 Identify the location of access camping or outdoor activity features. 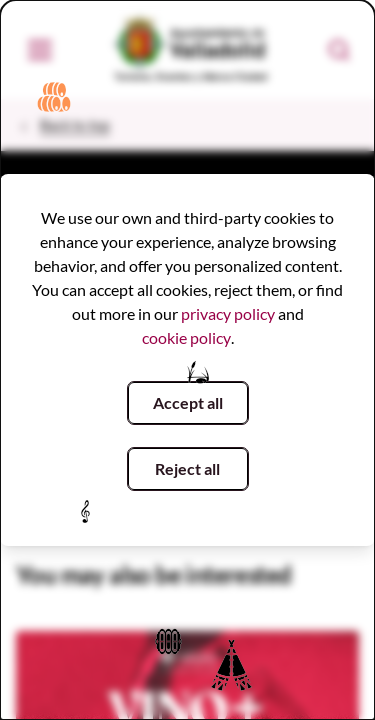
(231, 665).